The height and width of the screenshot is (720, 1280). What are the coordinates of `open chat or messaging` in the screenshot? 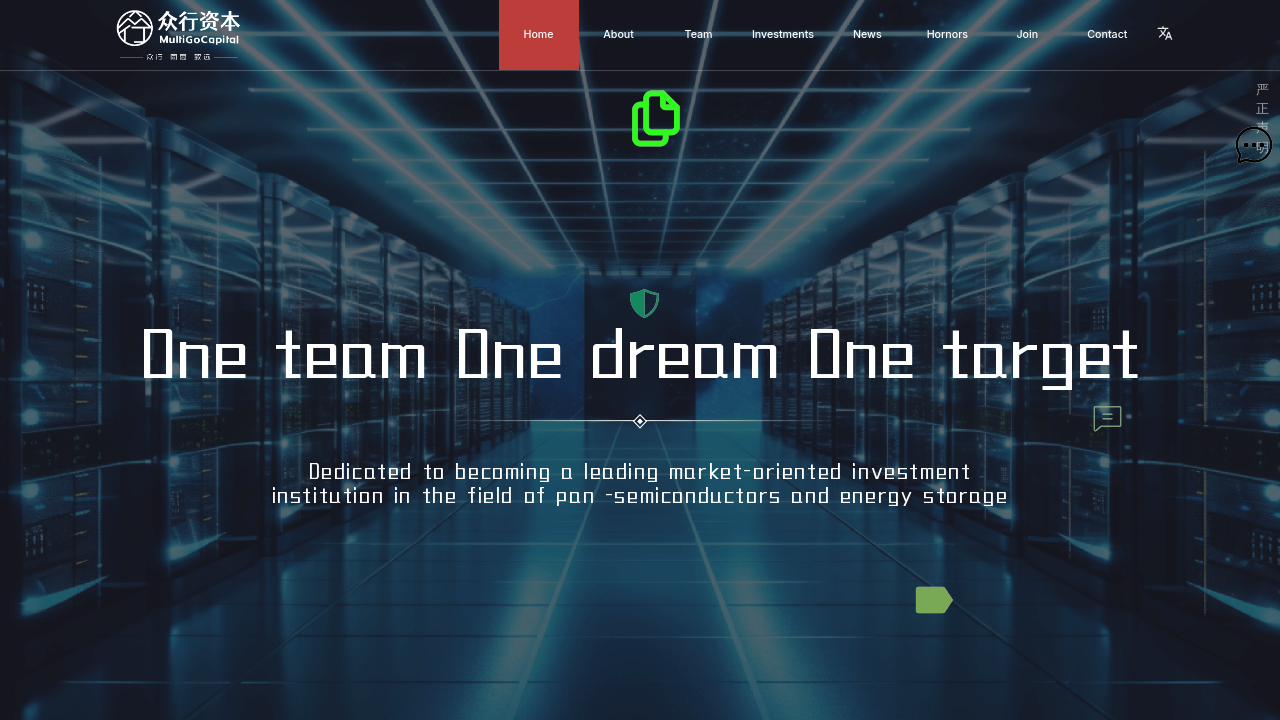 It's located at (1254, 145).